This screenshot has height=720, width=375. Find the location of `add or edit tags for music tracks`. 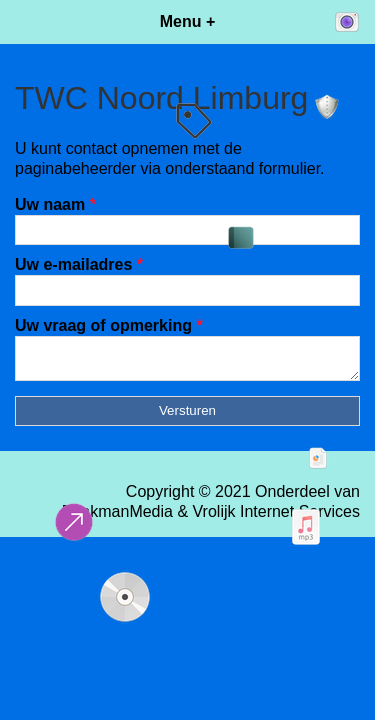

add or edit tags for music tracks is located at coordinates (194, 121).